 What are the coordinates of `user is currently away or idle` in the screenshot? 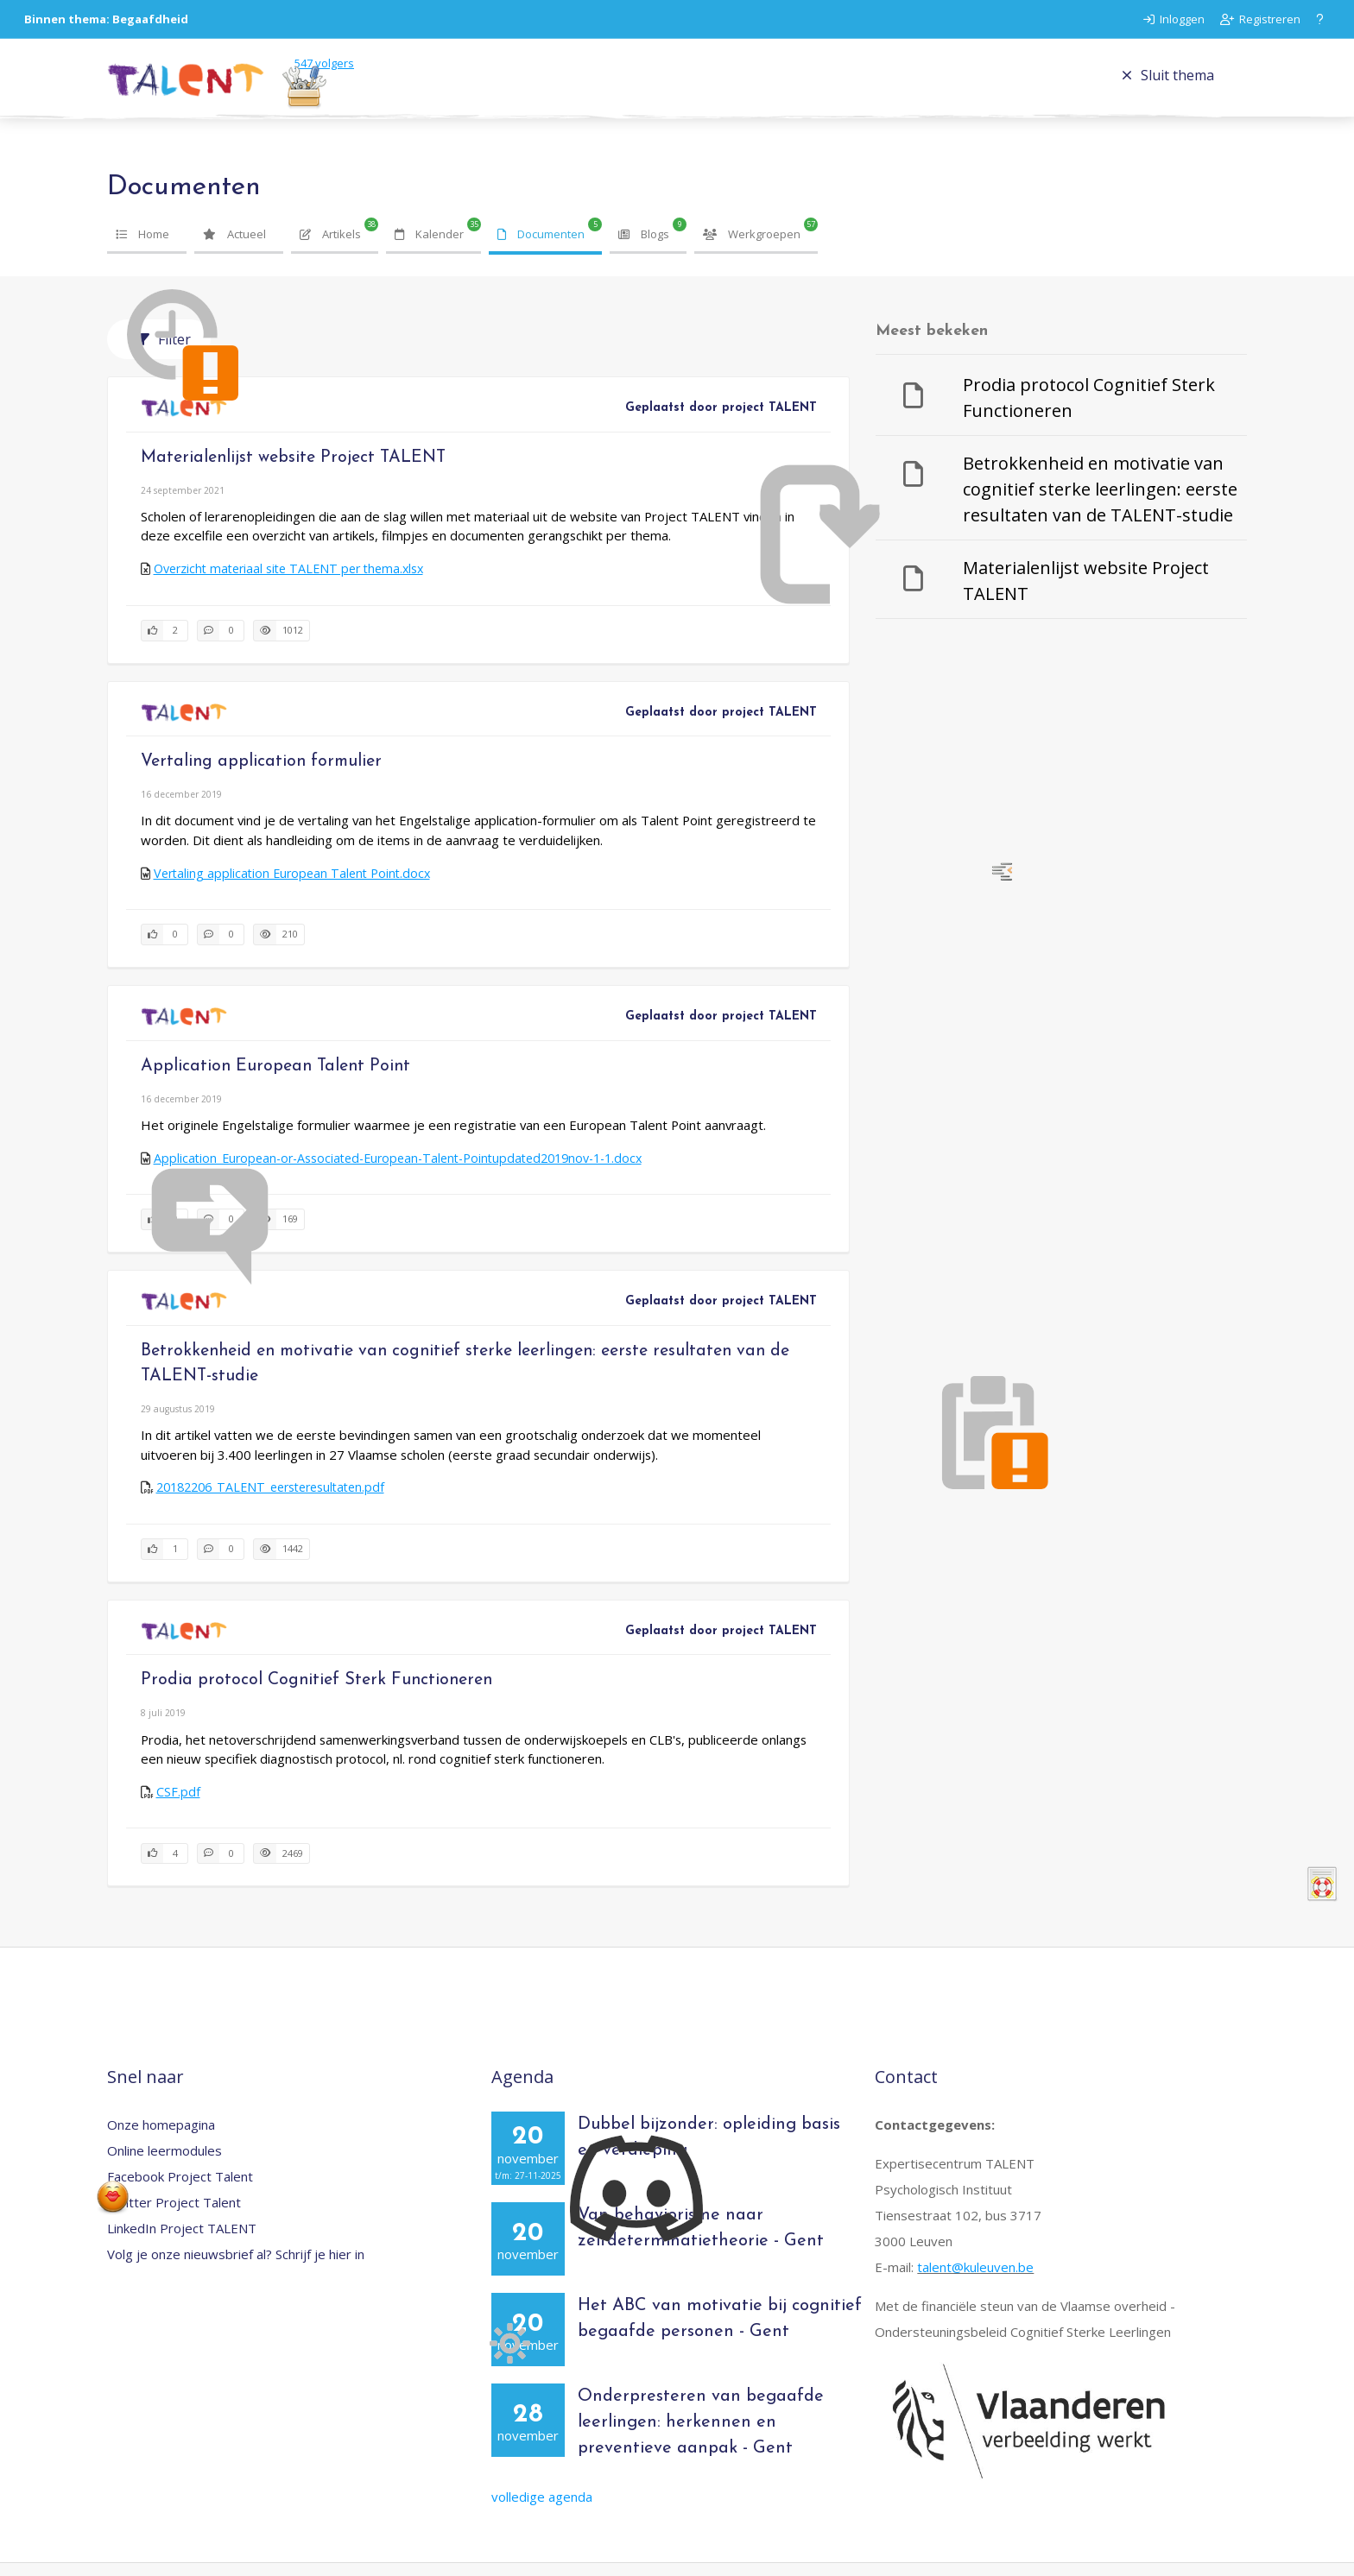 It's located at (210, 1227).